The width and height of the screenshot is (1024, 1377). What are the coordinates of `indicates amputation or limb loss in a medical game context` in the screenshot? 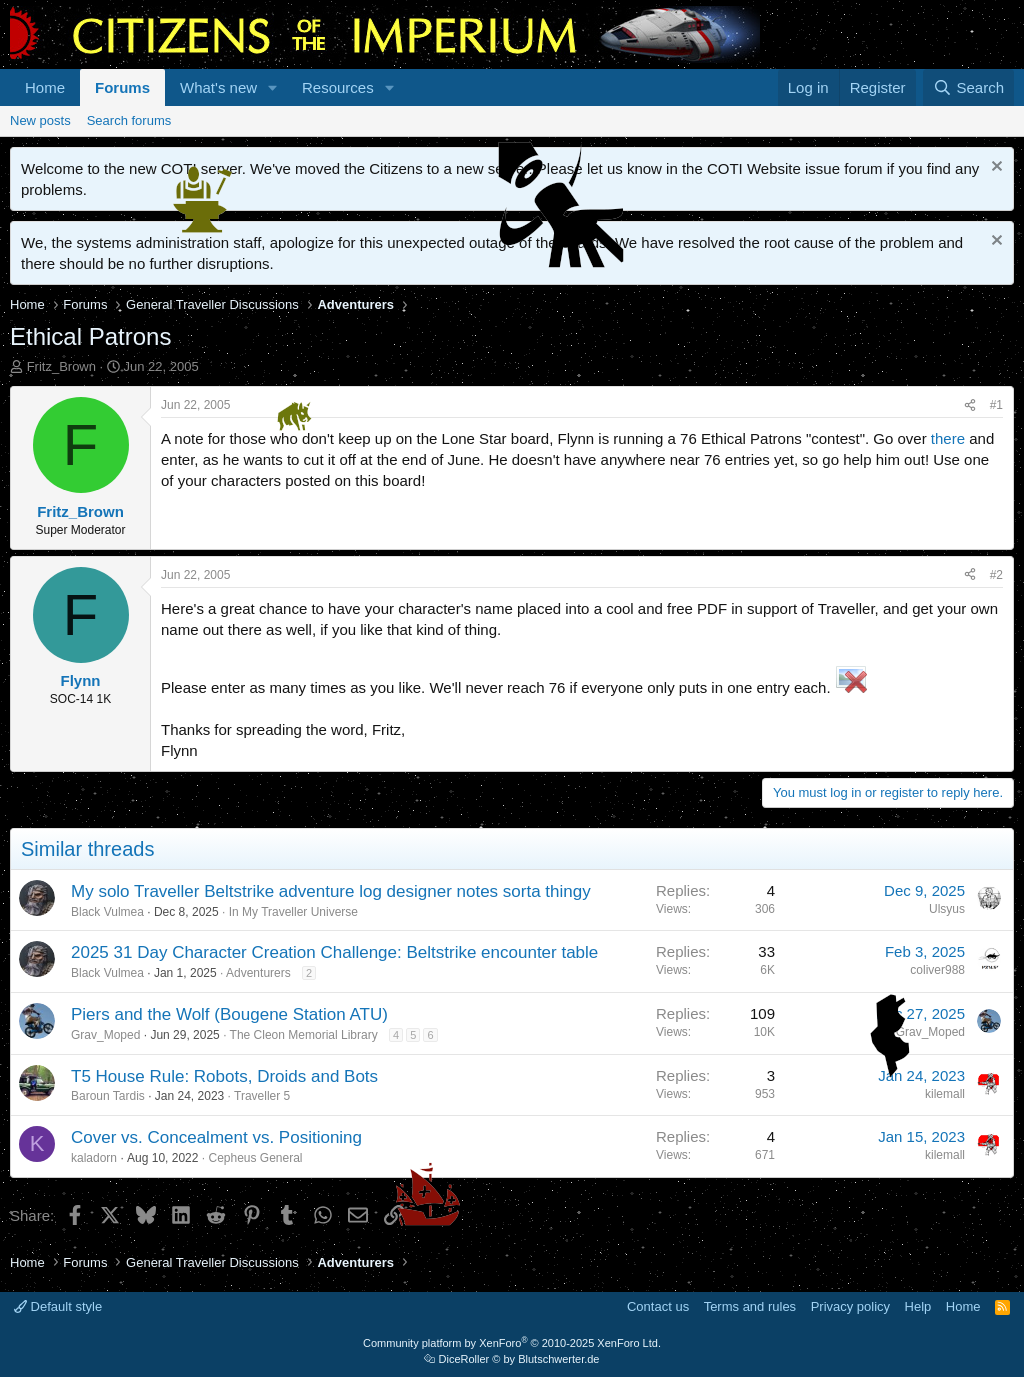 It's located at (561, 205).